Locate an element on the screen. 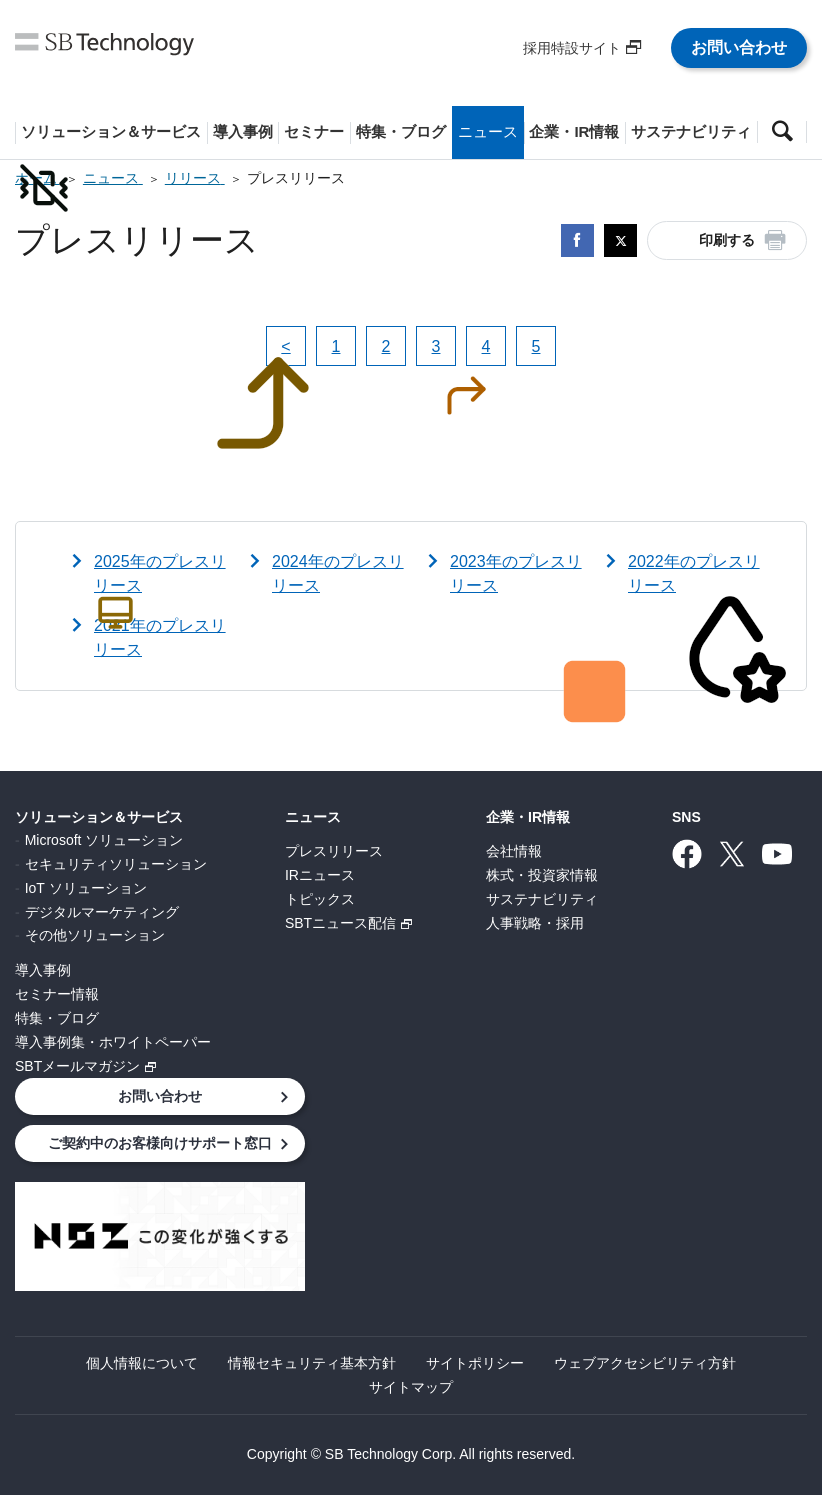  mark a water or hydration entry as favorite is located at coordinates (730, 647).